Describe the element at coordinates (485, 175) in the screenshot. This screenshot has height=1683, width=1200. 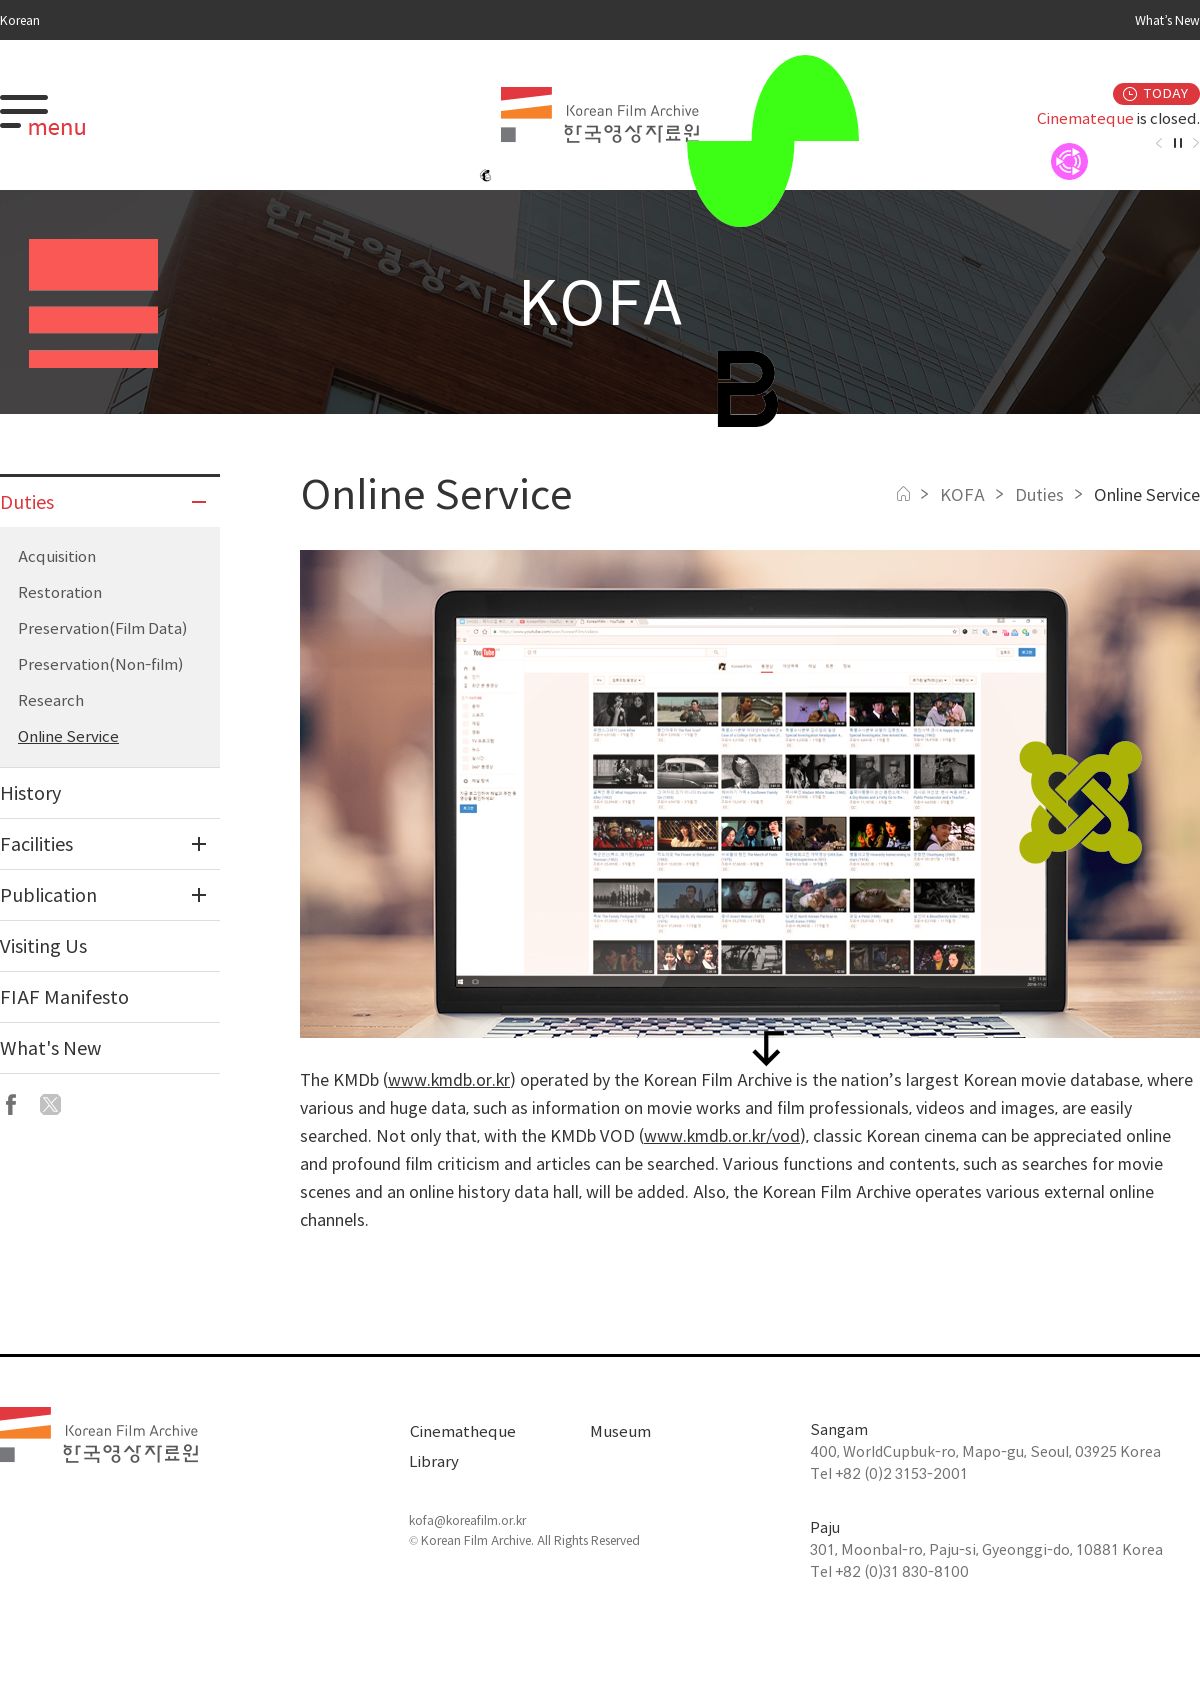
I see `open mailchimp email marketing platform` at that location.